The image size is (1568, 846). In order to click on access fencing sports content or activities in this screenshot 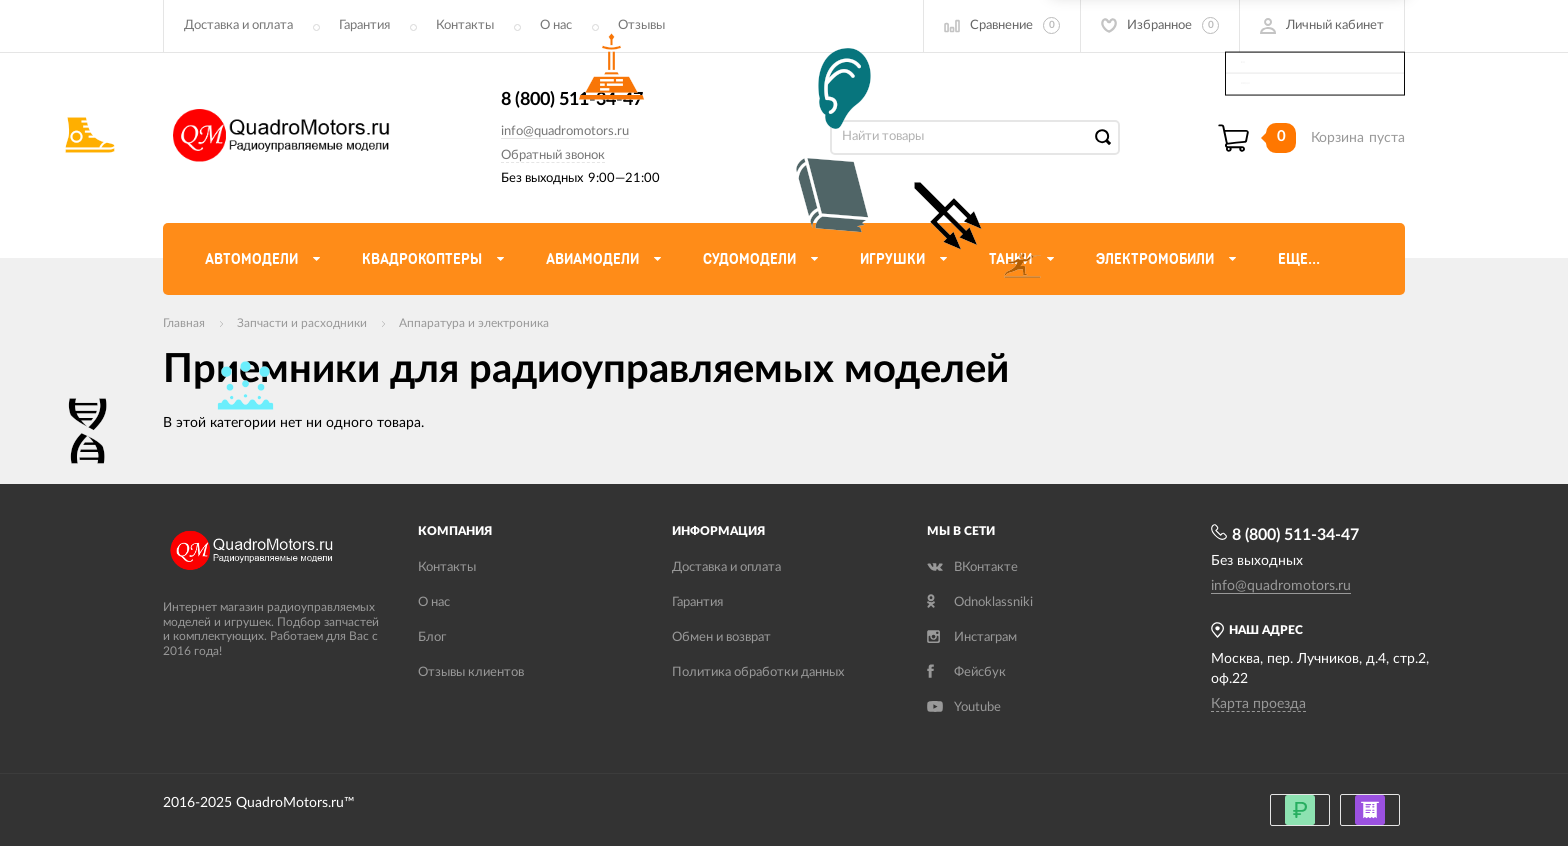, I will do `click(1022, 265)`.